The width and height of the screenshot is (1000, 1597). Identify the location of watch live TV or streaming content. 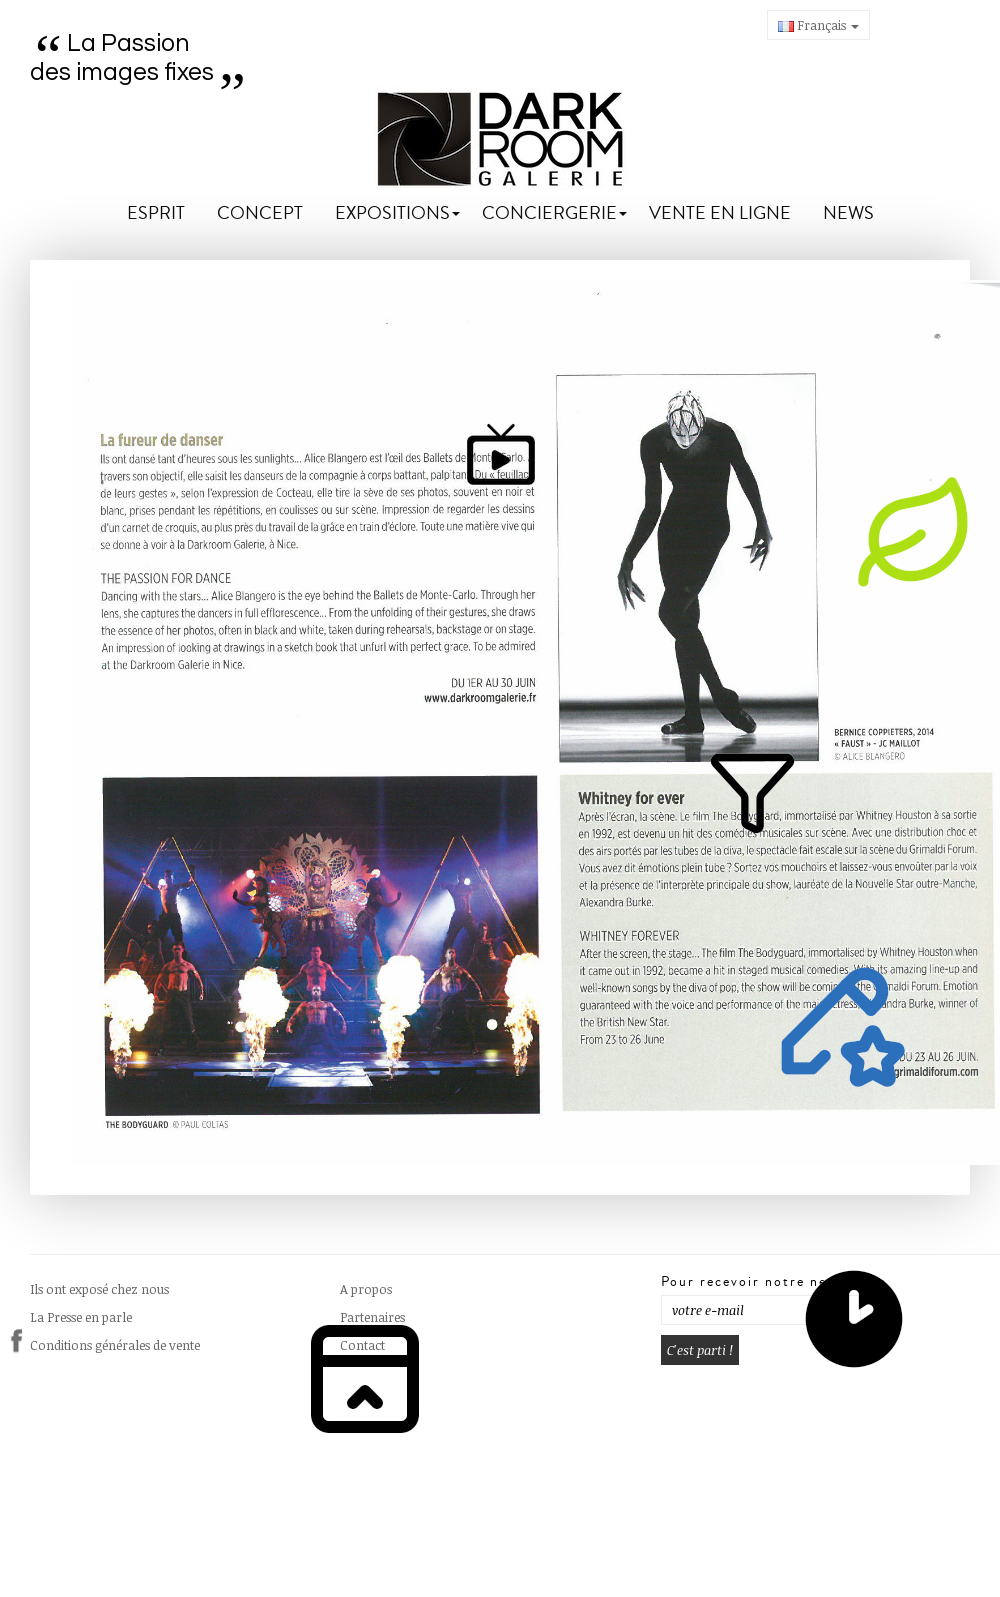
(501, 454).